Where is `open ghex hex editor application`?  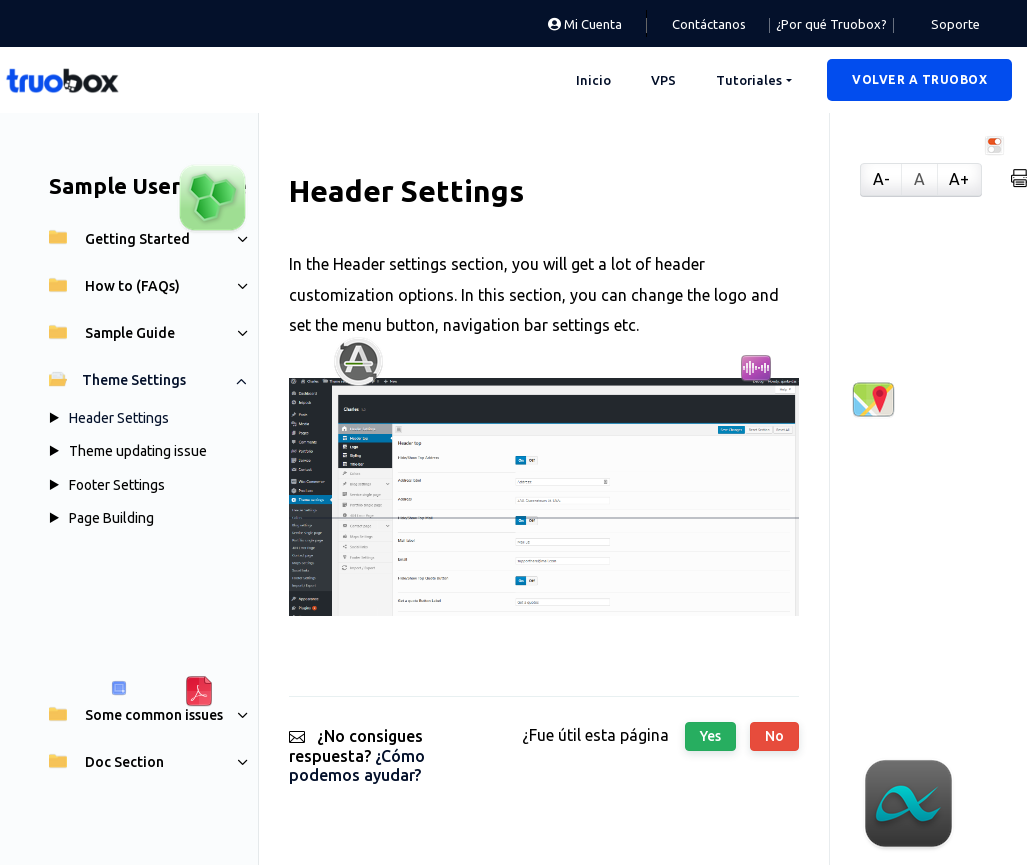
open ghex hex editor application is located at coordinates (212, 197).